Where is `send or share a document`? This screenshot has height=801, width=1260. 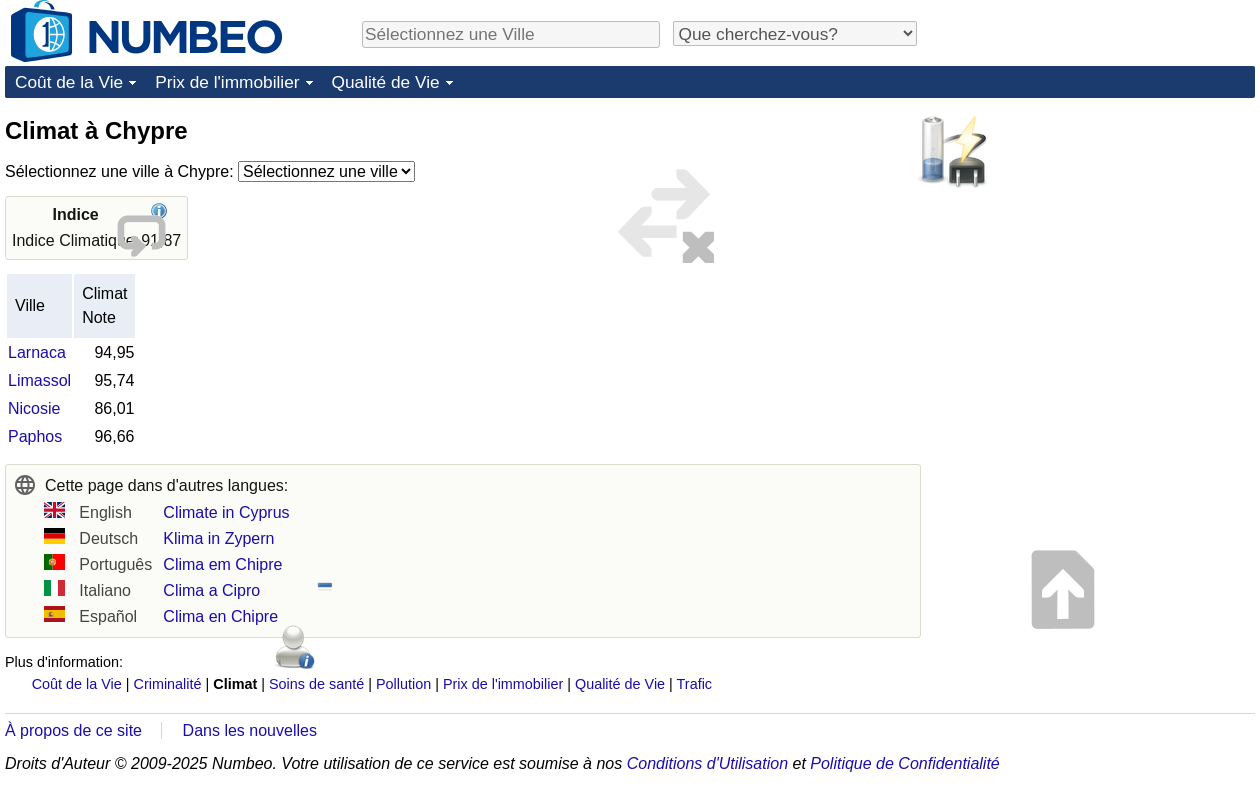 send or share a document is located at coordinates (1063, 587).